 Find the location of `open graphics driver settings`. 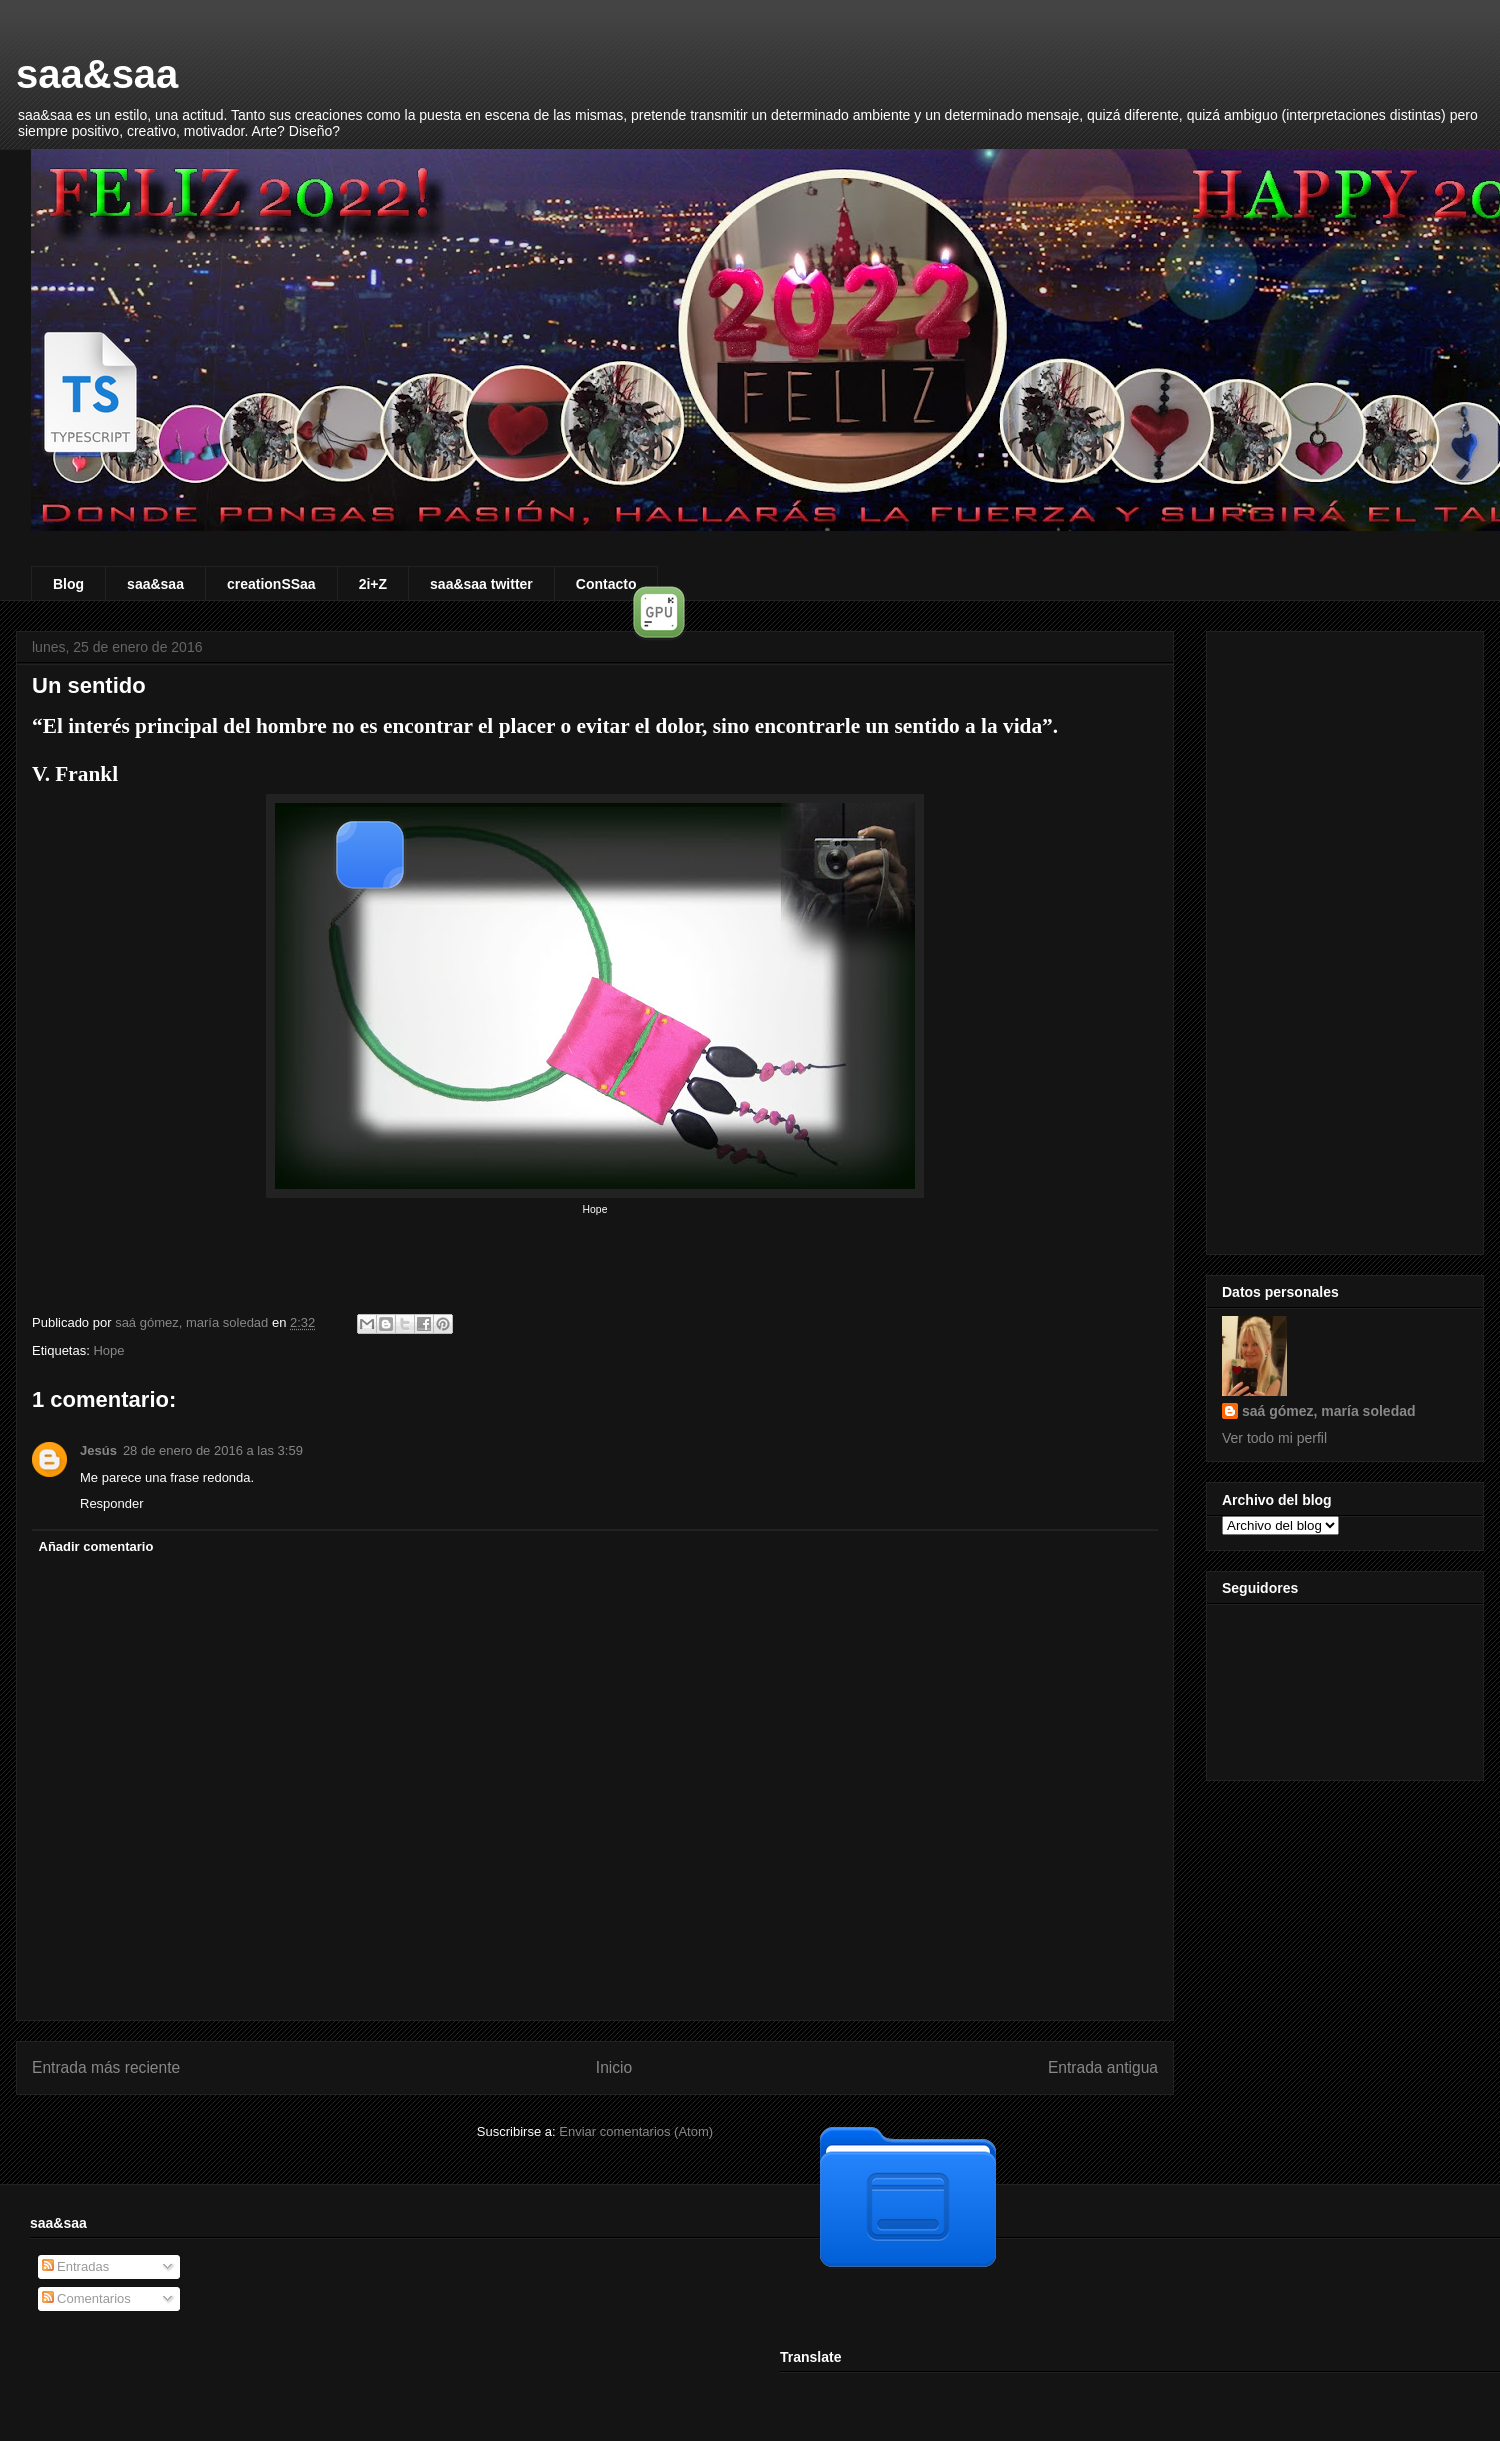

open graphics driver settings is located at coordinates (659, 613).